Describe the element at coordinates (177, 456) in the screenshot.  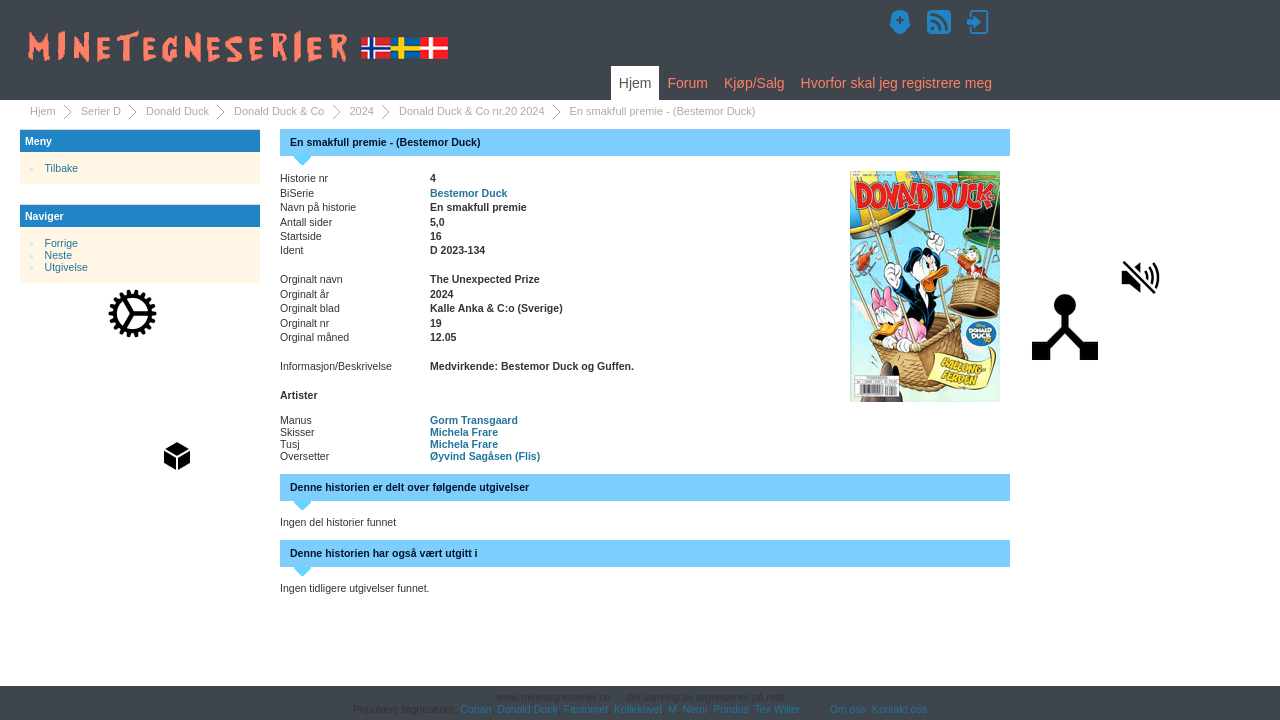
I see `view 3D model or object` at that location.